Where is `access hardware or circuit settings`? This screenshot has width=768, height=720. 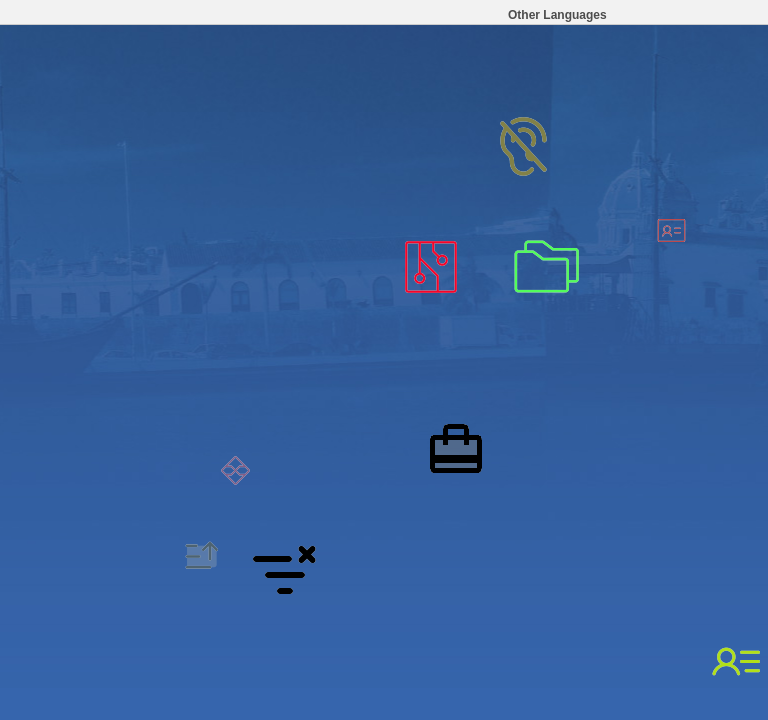
access hardware or circuit settings is located at coordinates (431, 267).